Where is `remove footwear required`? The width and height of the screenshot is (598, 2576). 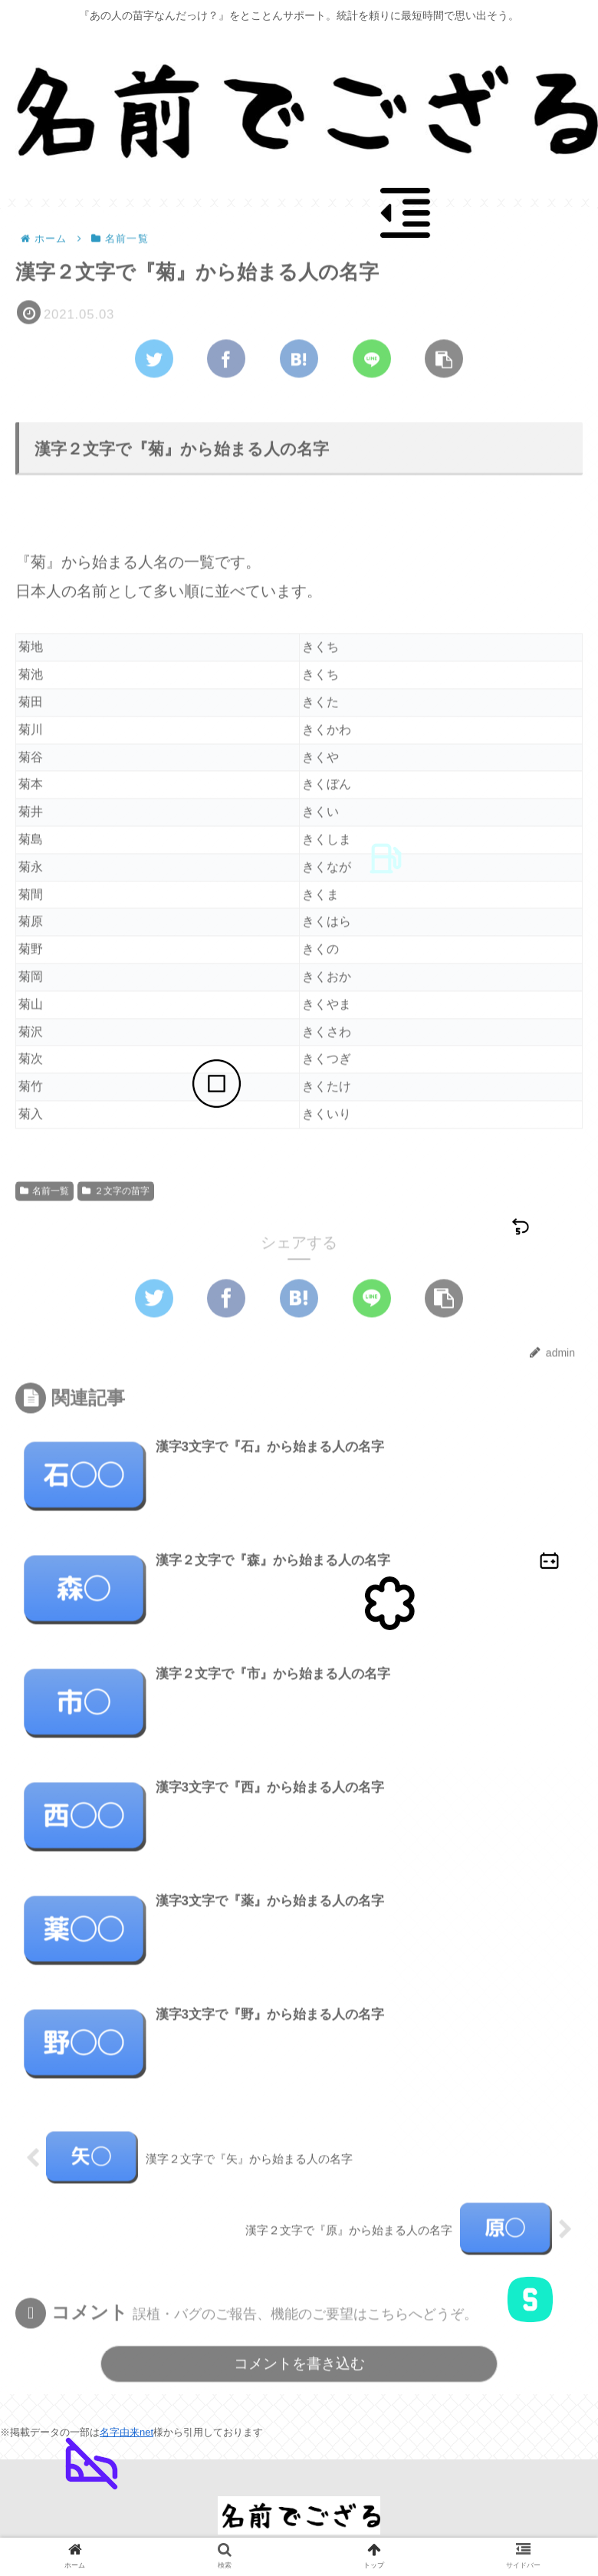 remove footwear required is located at coordinates (91, 2463).